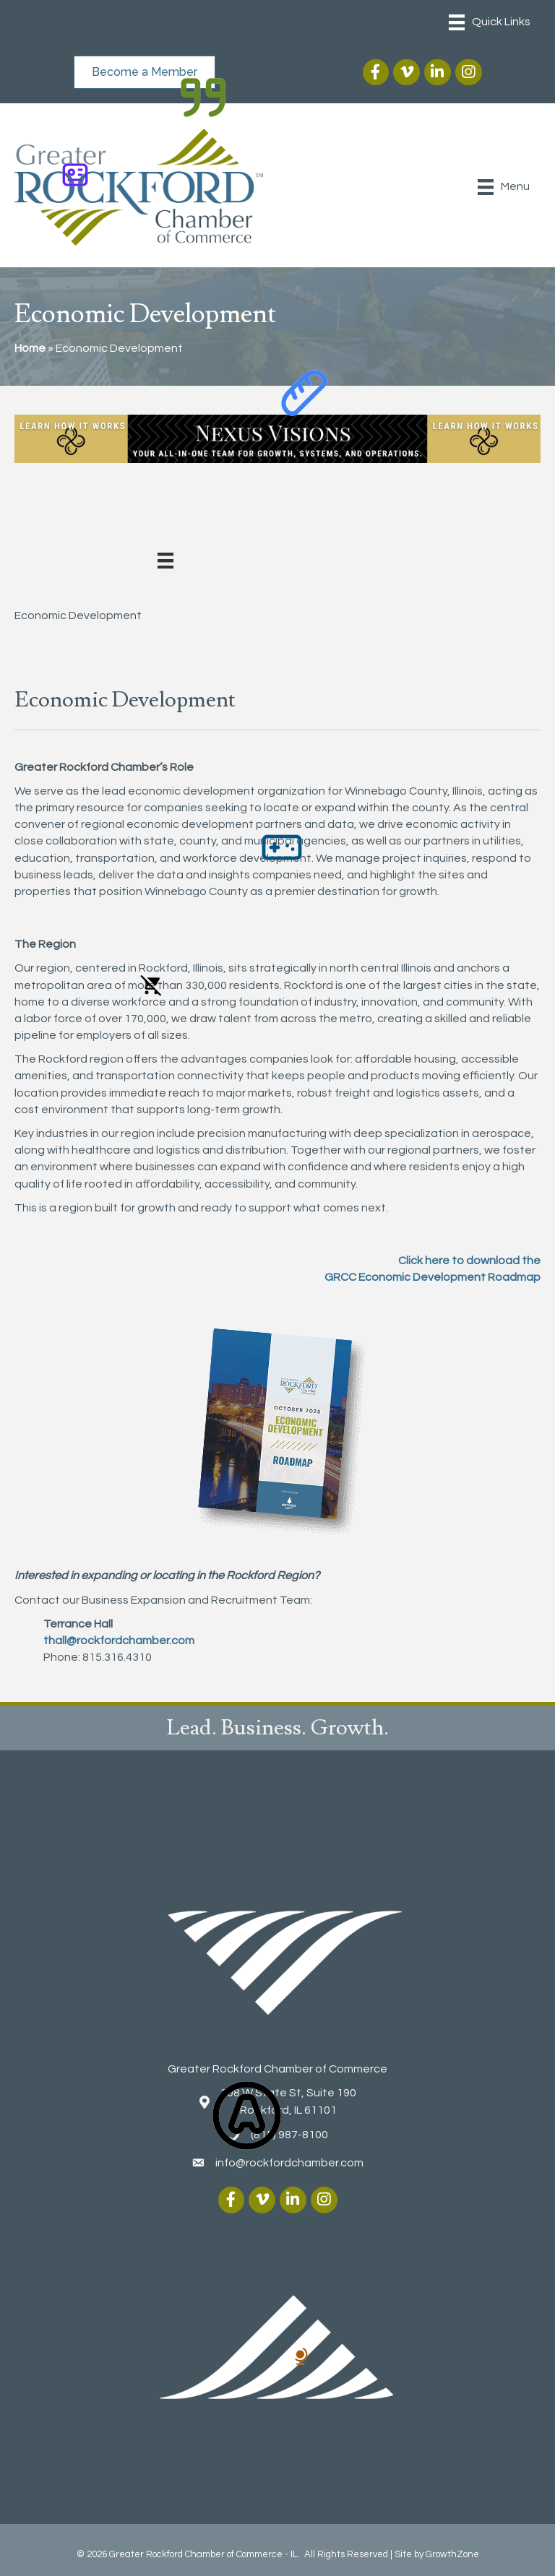 The width and height of the screenshot is (555, 2576). Describe the element at coordinates (304, 393) in the screenshot. I see `browse bakery or bread products` at that location.